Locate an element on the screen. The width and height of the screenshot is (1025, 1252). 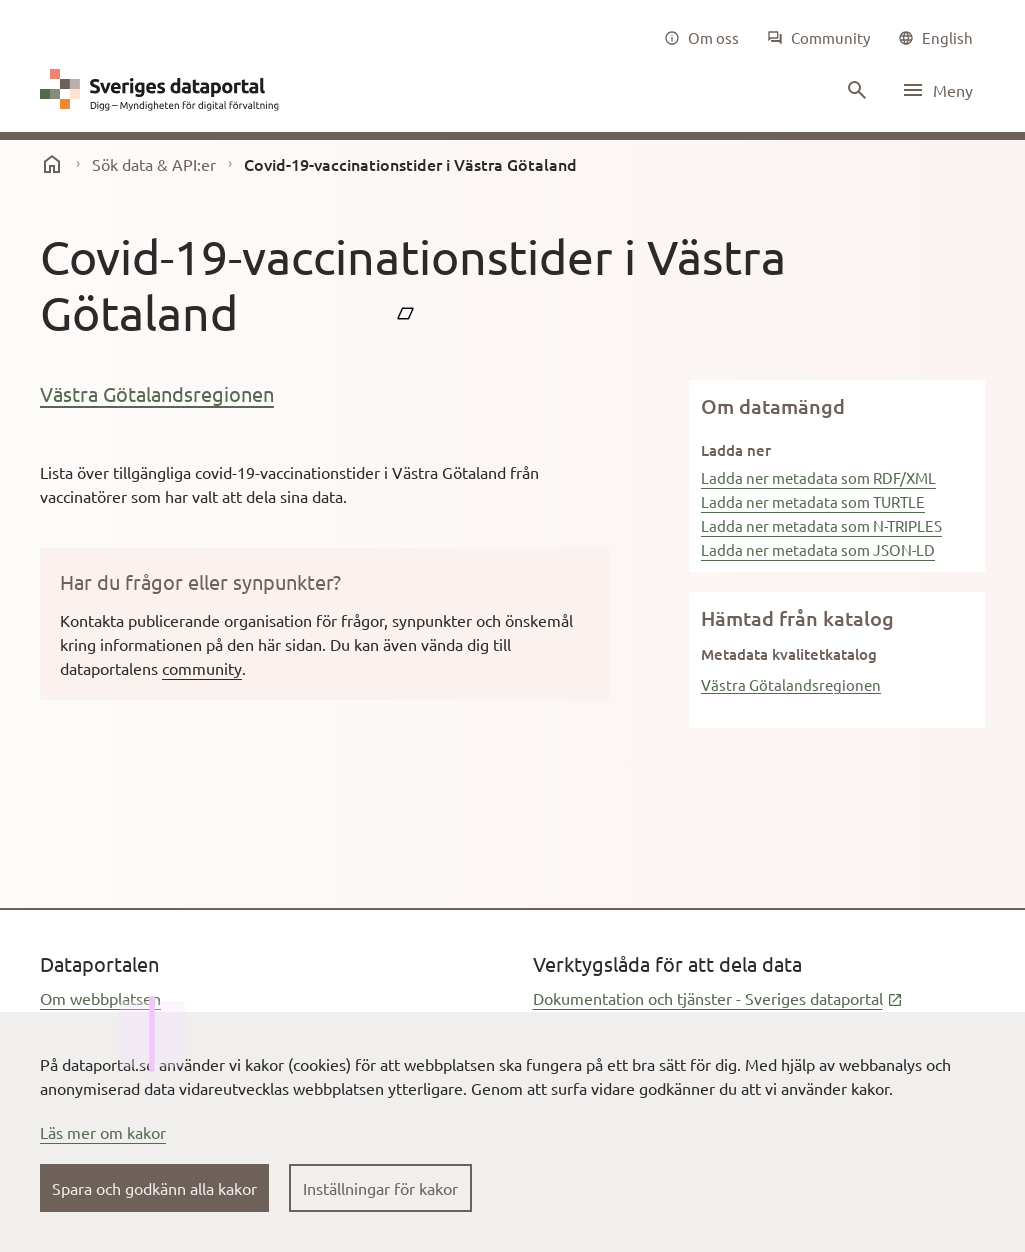
select parallelogram shape tool is located at coordinates (405, 313).